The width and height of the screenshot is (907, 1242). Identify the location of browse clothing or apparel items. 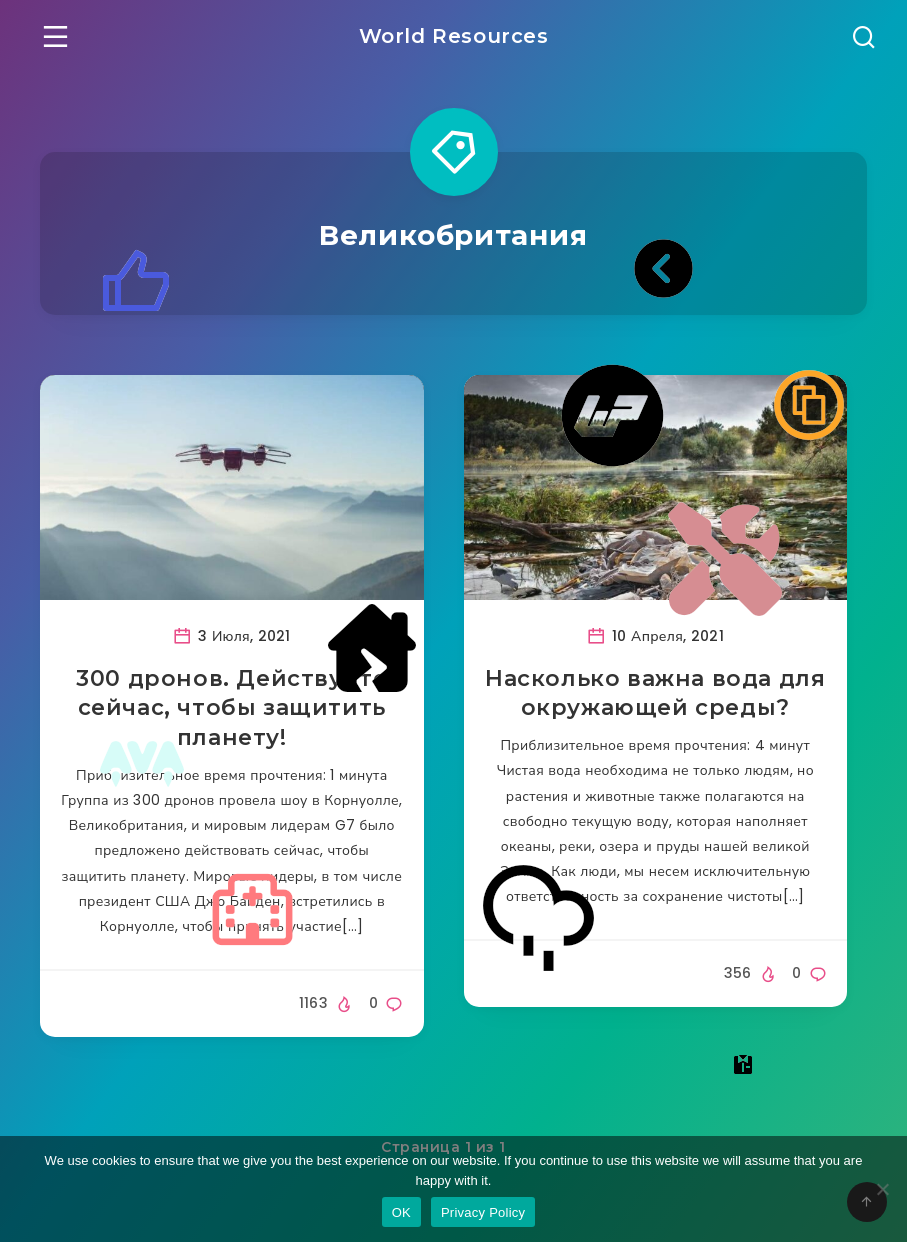
(743, 1064).